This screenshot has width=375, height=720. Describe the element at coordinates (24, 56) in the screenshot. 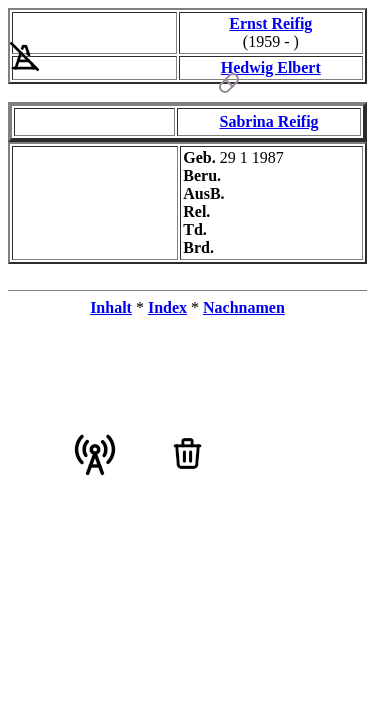

I see `disable construction or roadwork warnings` at that location.